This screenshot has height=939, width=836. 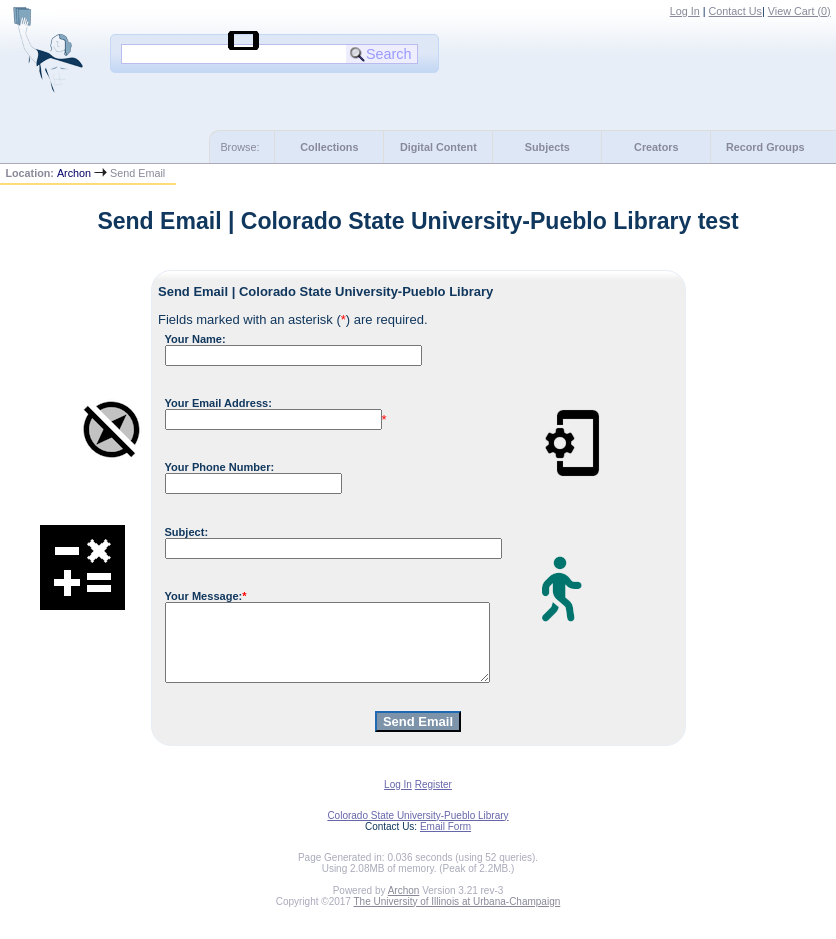 What do you see at coordinates (243, 40) in the screenshot?
I see `switch device to landscape mode` at bounding box center [243, 40].